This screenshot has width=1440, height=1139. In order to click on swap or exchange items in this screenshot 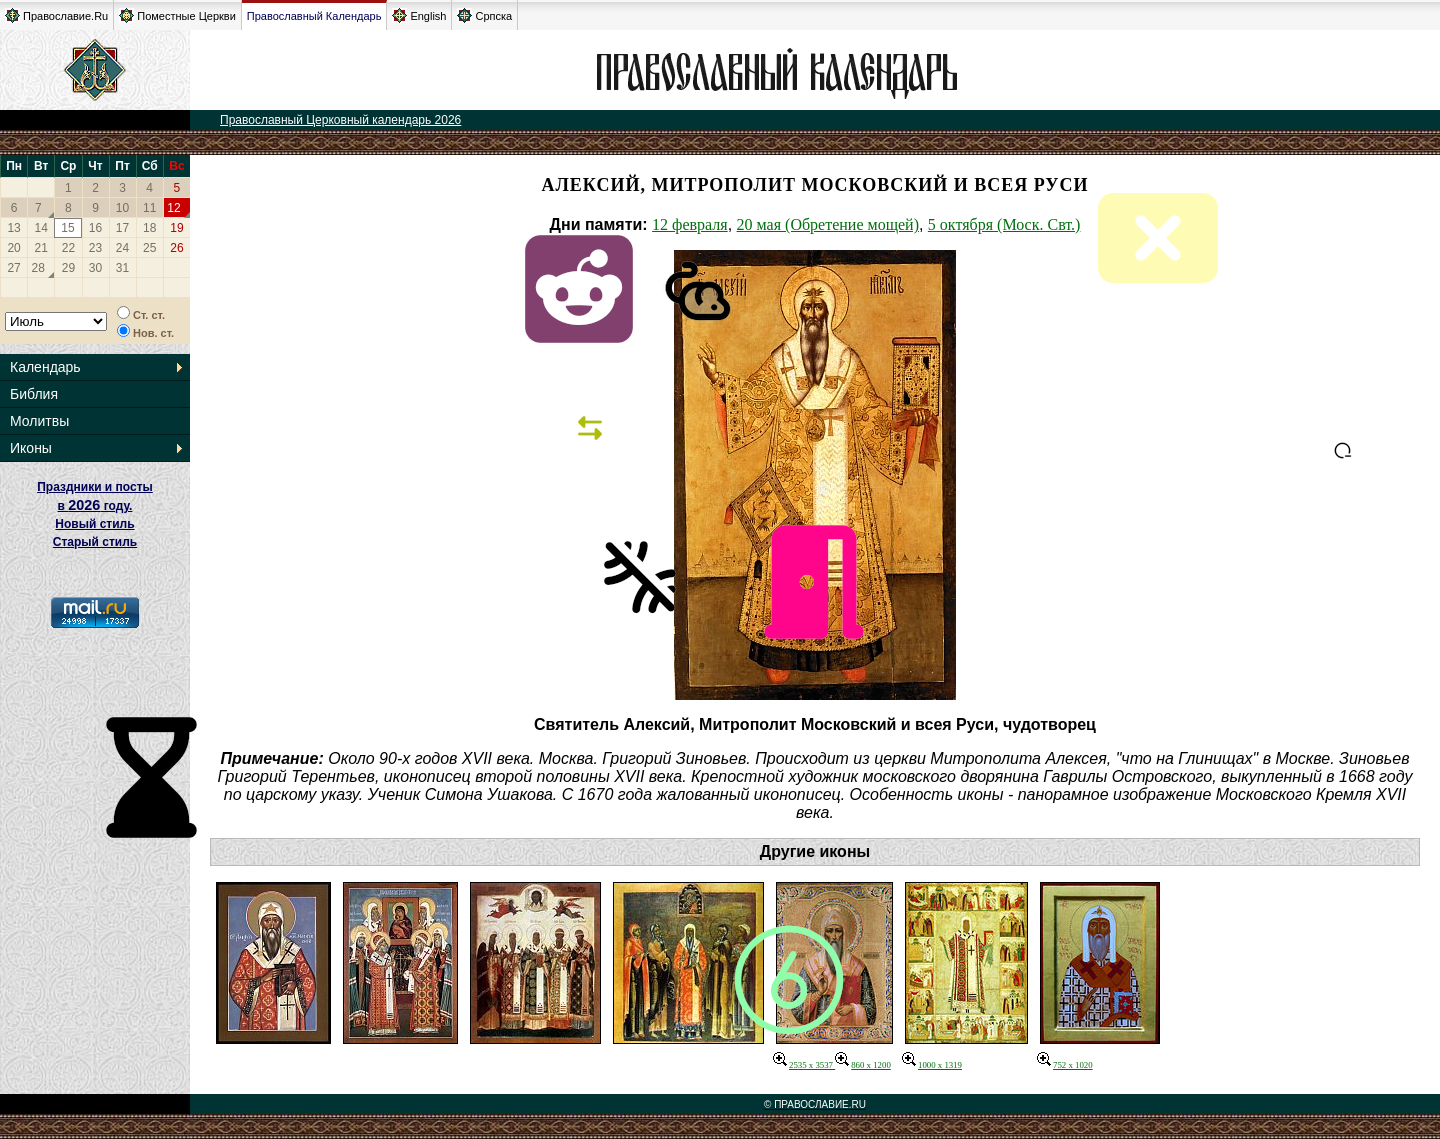, I will do `click(590, 428)`.